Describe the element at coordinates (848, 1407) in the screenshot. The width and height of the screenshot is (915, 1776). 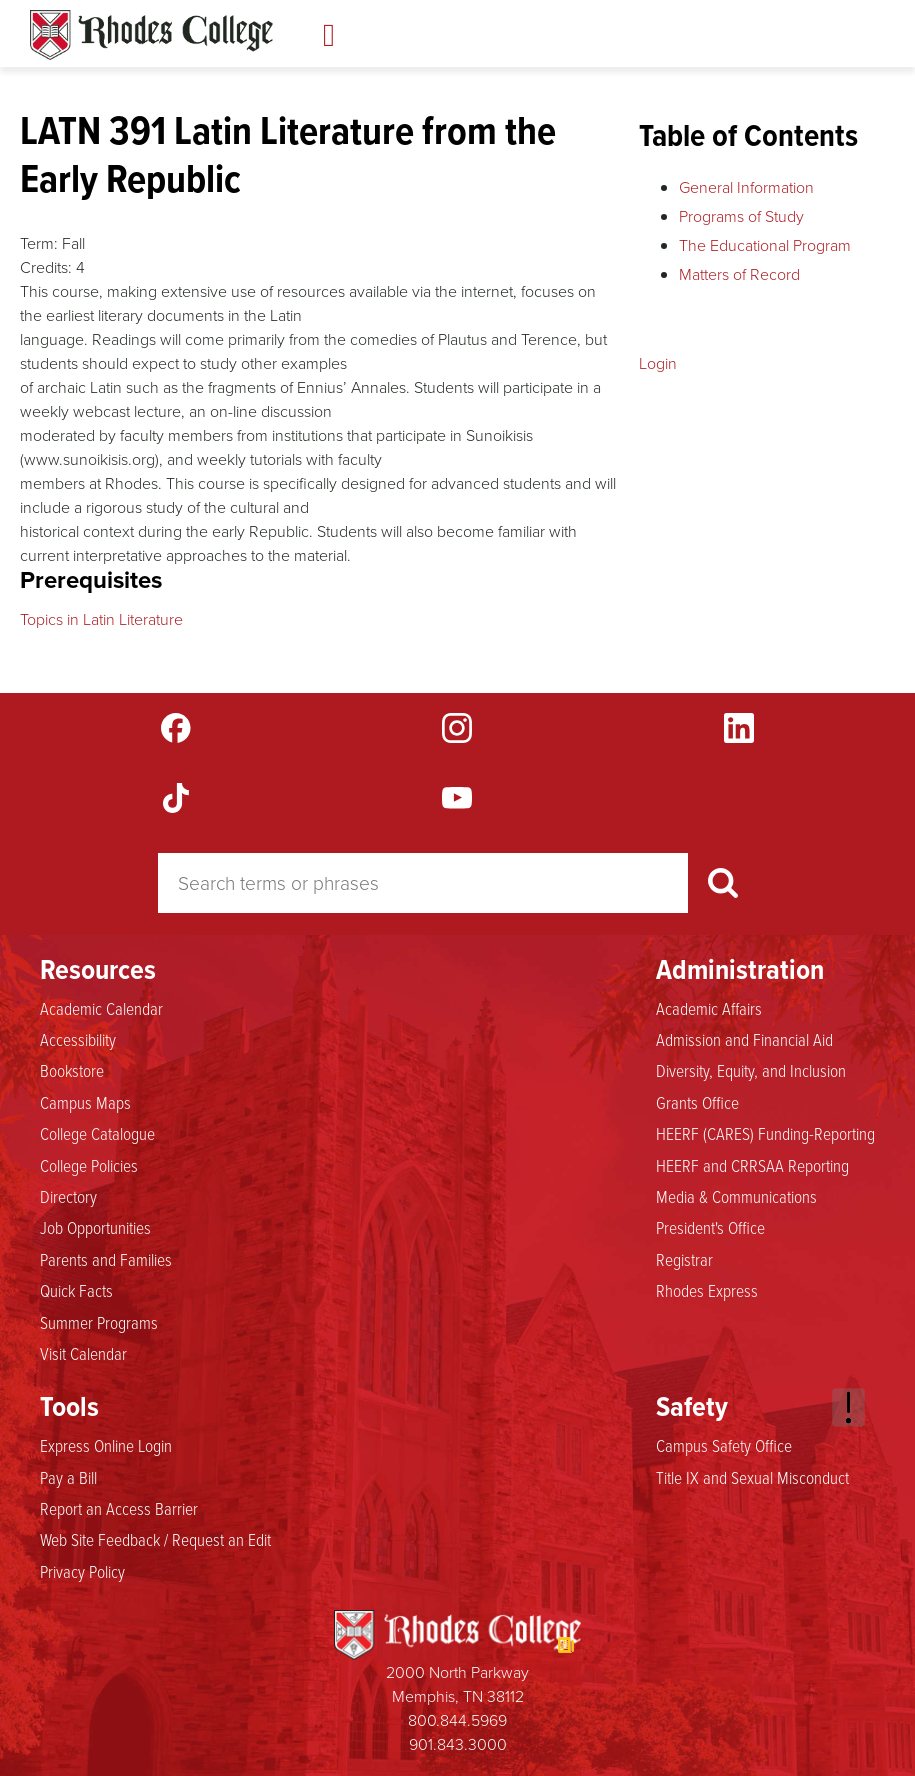
I see `indicates an alert or warning that requires attention` at that location.